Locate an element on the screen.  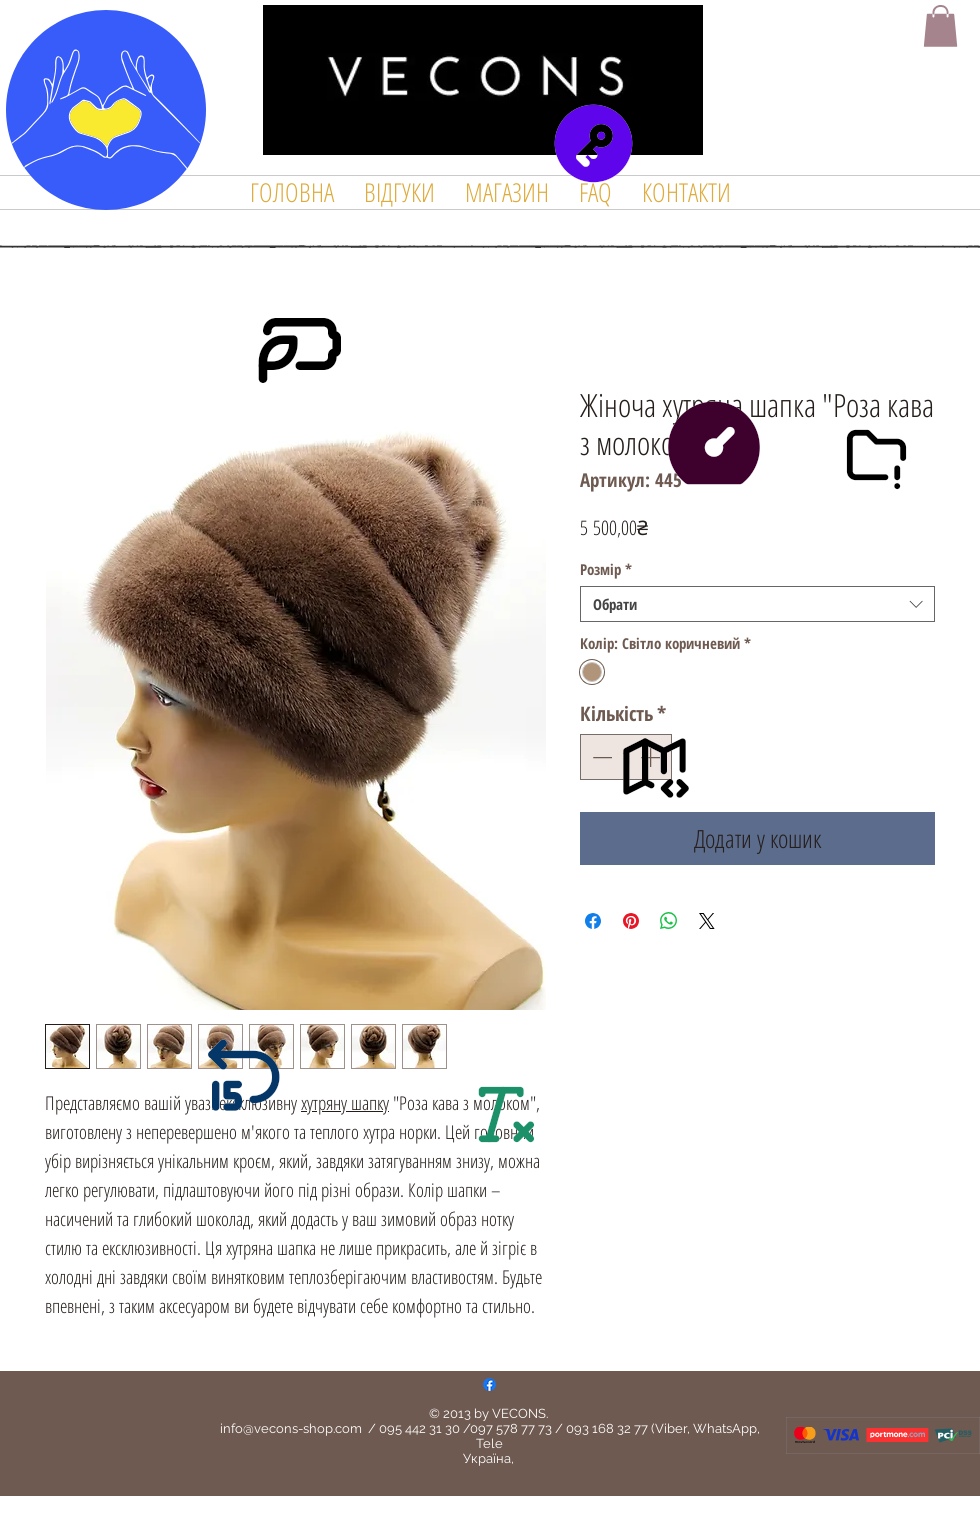
folder contains items requiring attention is located at coordinates (876, 456).